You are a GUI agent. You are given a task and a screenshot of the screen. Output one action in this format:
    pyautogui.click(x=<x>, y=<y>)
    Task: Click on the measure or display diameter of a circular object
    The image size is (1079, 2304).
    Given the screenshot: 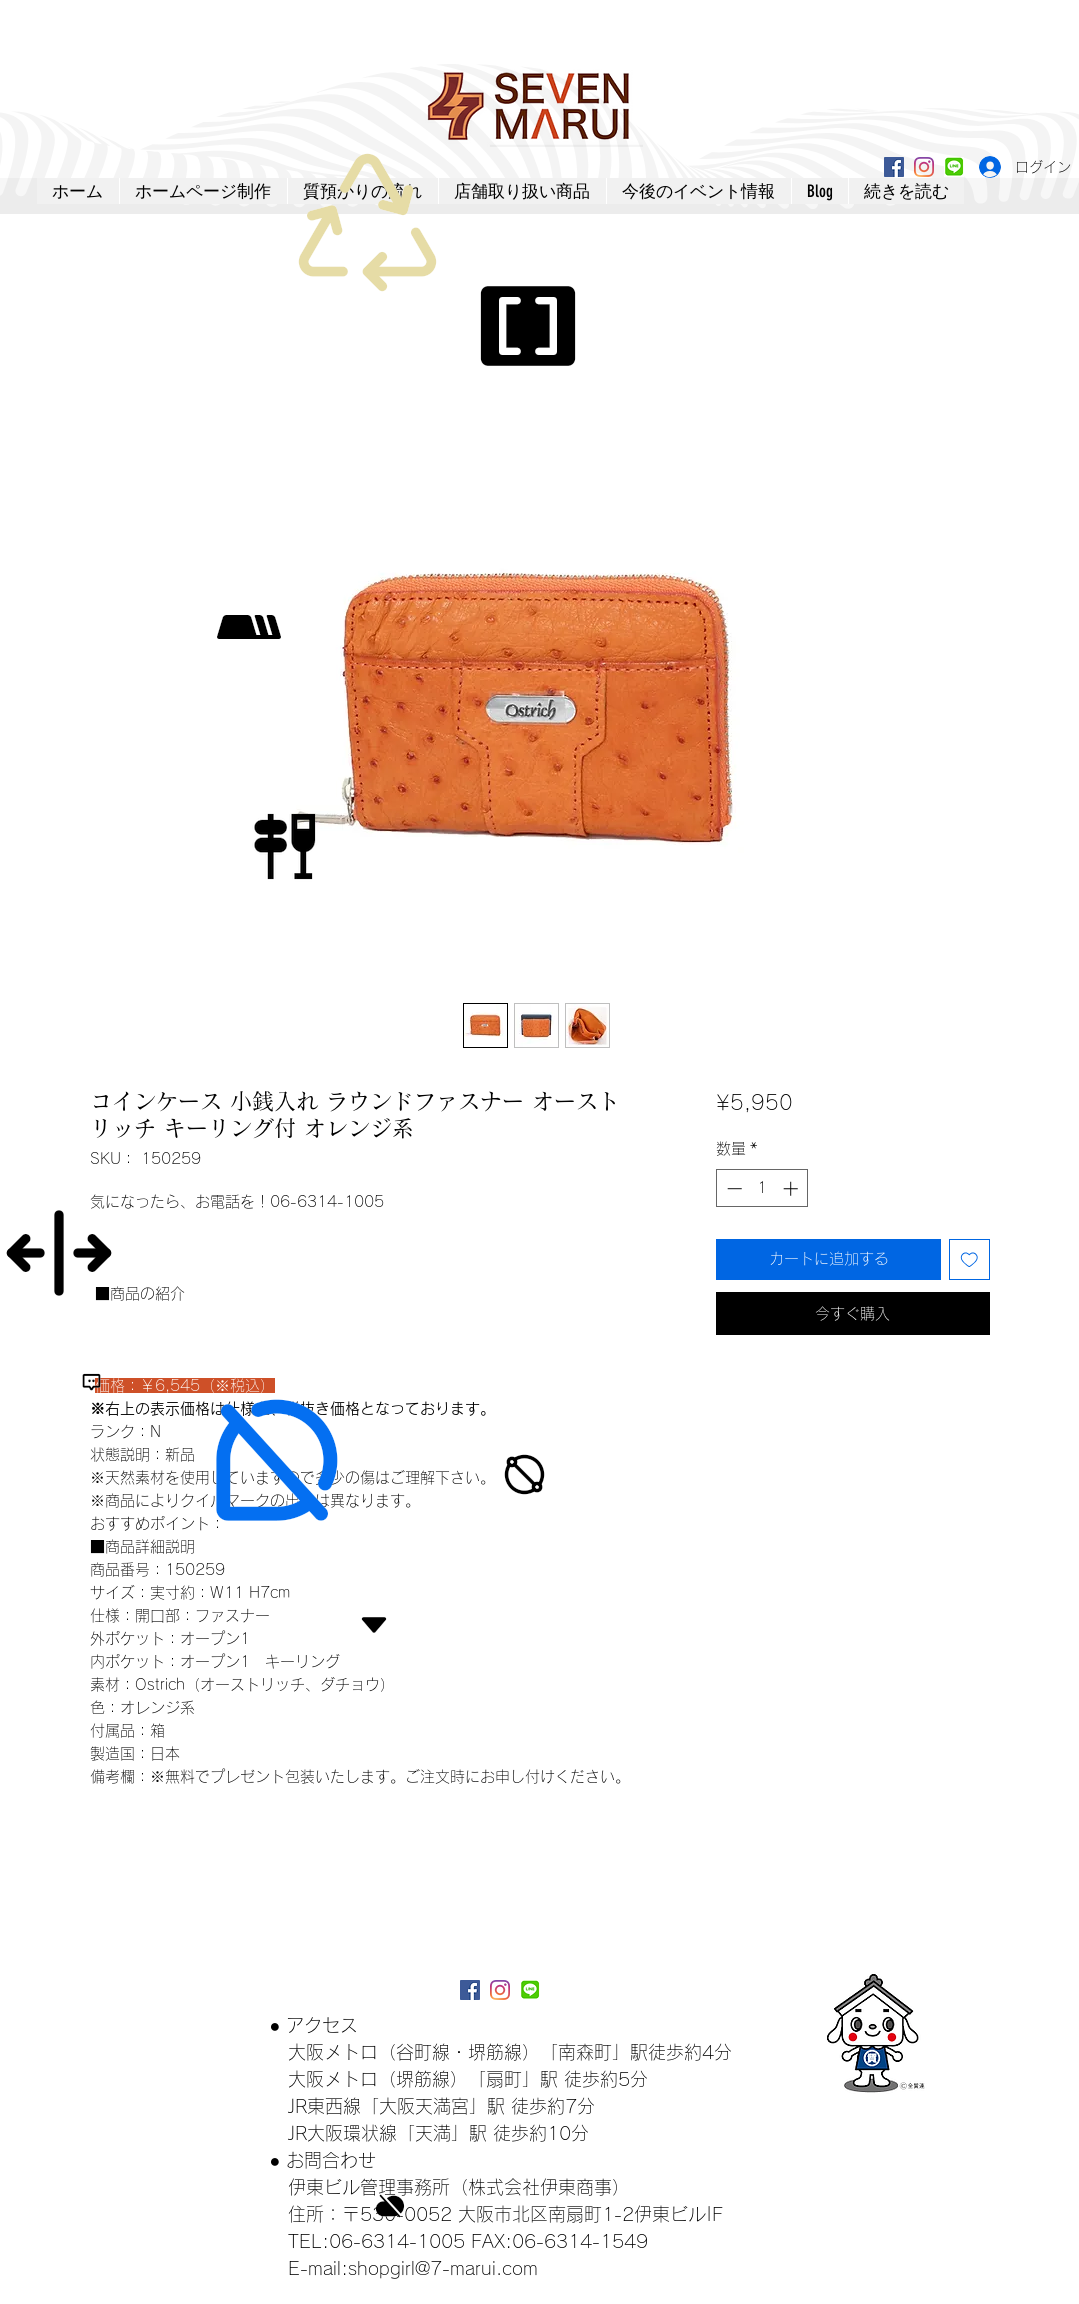 What is the action you would take?
    pyautogui.click(x=524, y=1474)
    